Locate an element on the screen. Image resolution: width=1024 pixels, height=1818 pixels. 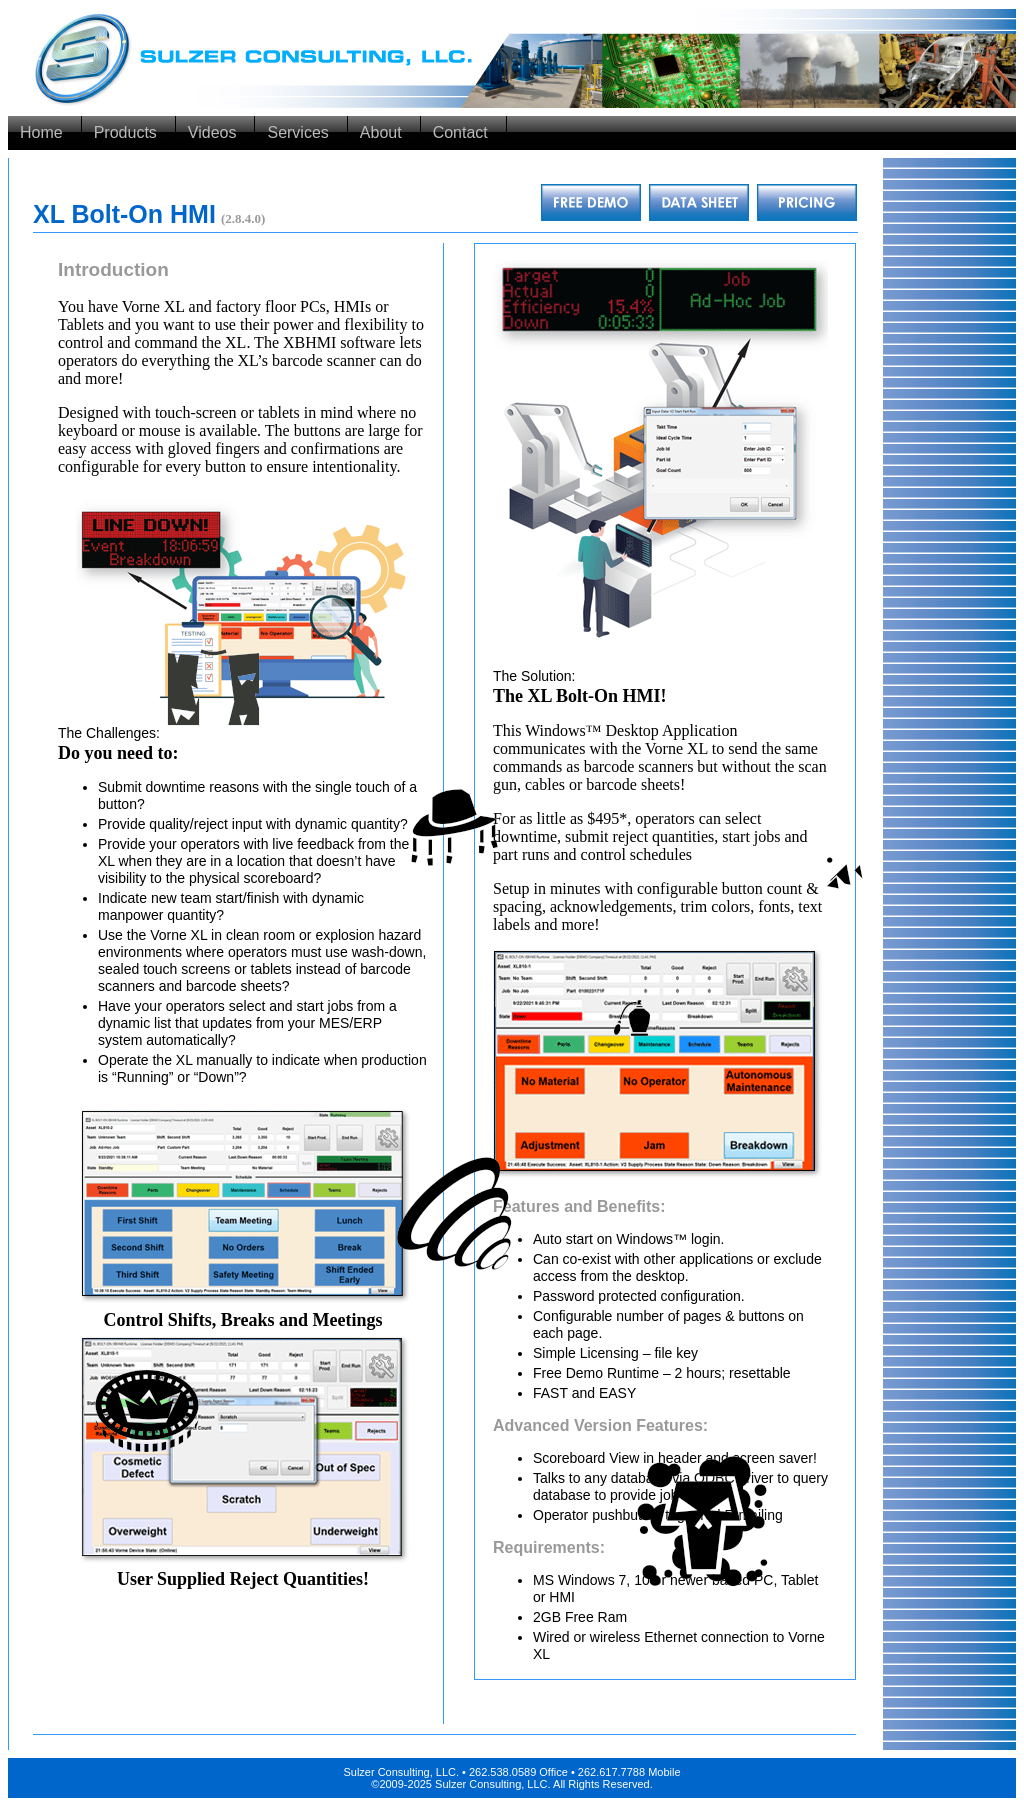
indicates a dangerous terrain or obstacle ahead is located at coordinates (213, 679).